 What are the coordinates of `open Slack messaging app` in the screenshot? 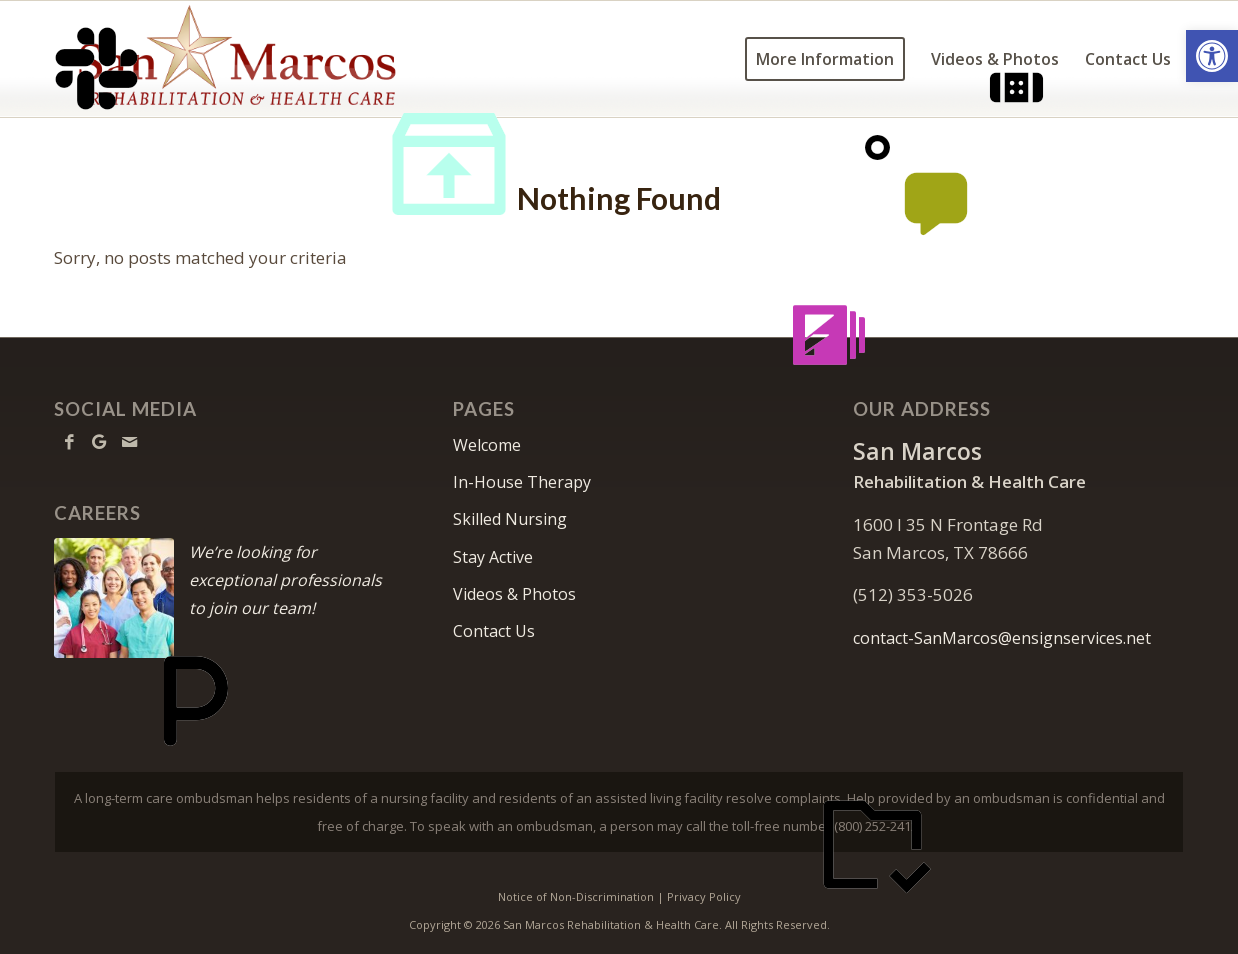 It's located at (96, 68).